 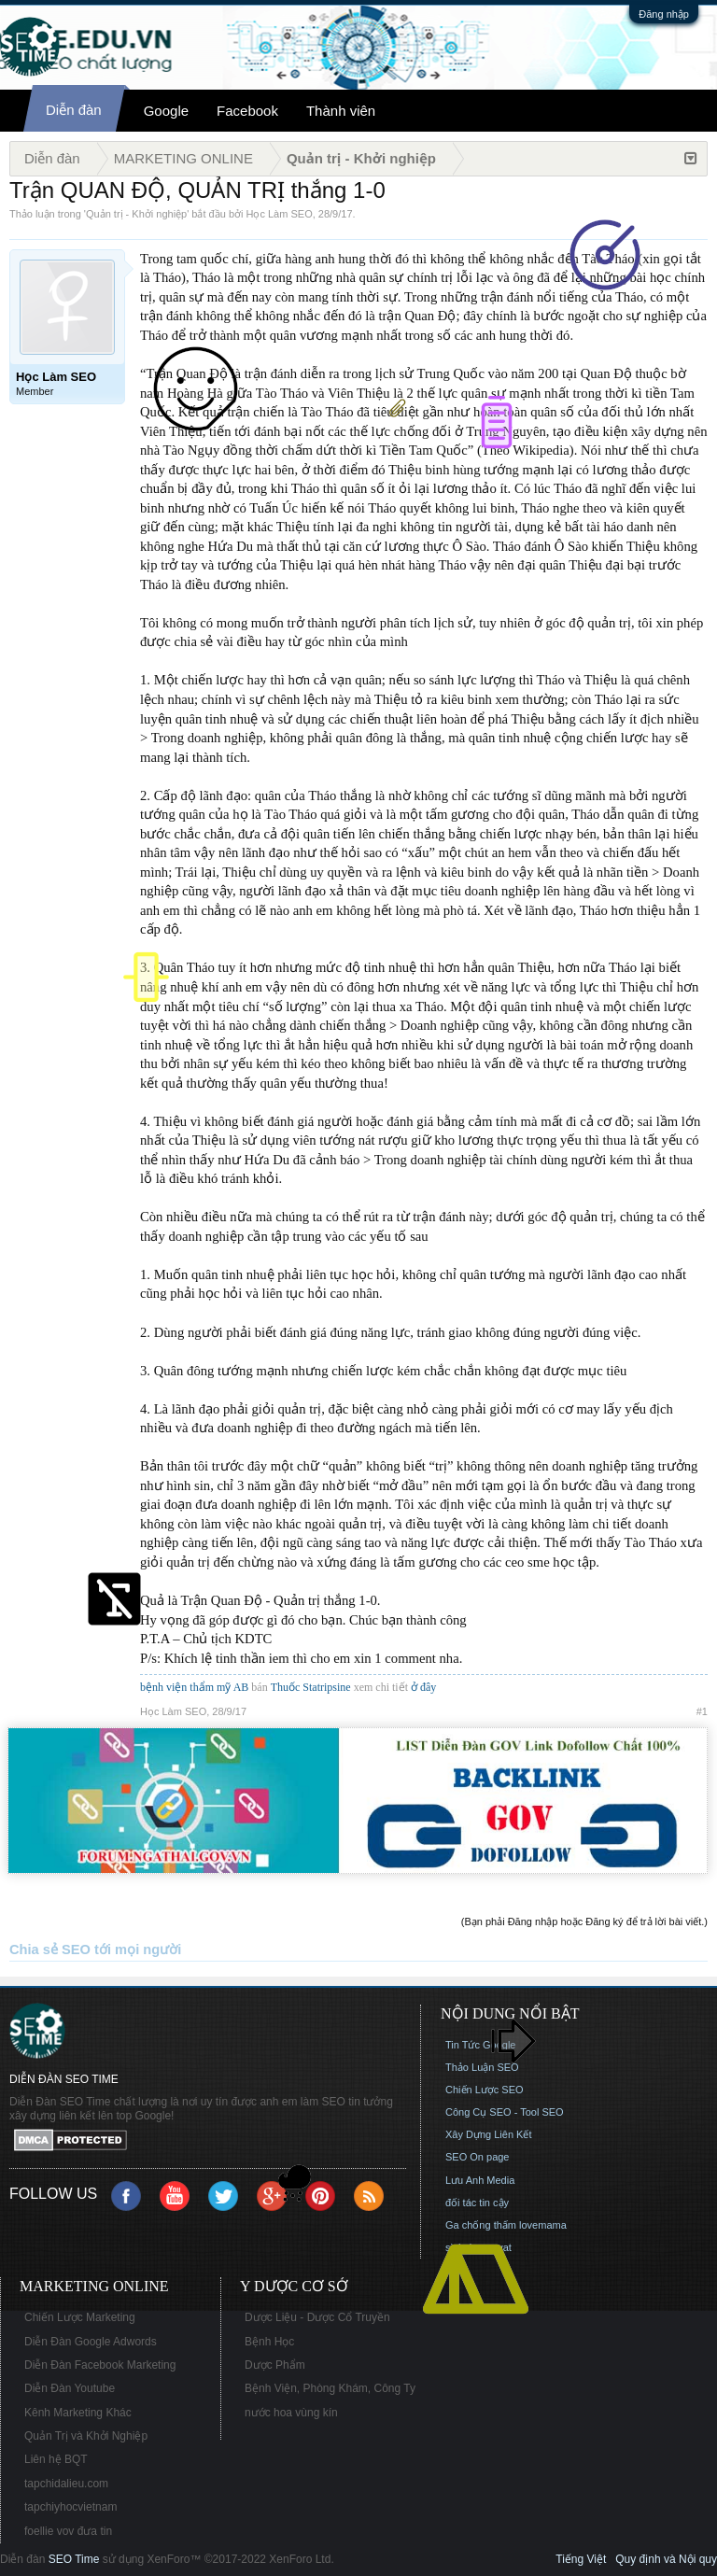 What do you see at coordinates (146, 977) in the screenshot?
I see `align object to vertical center` at bounding box center [146, 977].